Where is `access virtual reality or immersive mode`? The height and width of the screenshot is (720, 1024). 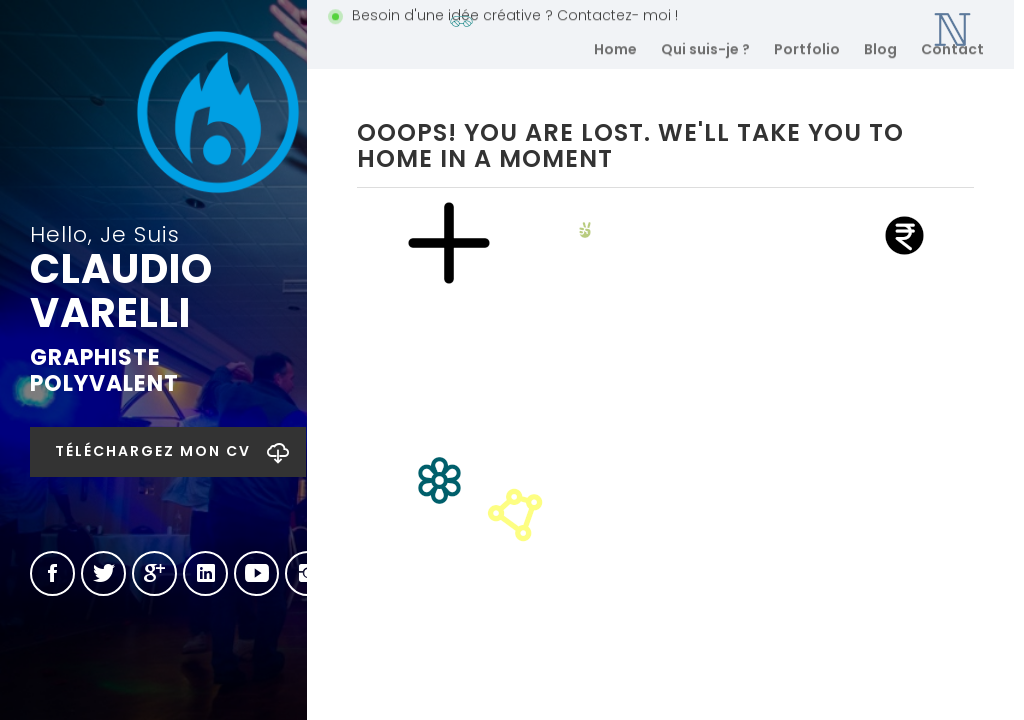
access virtual reality or immersive mode is located at coordinates (461, 21).